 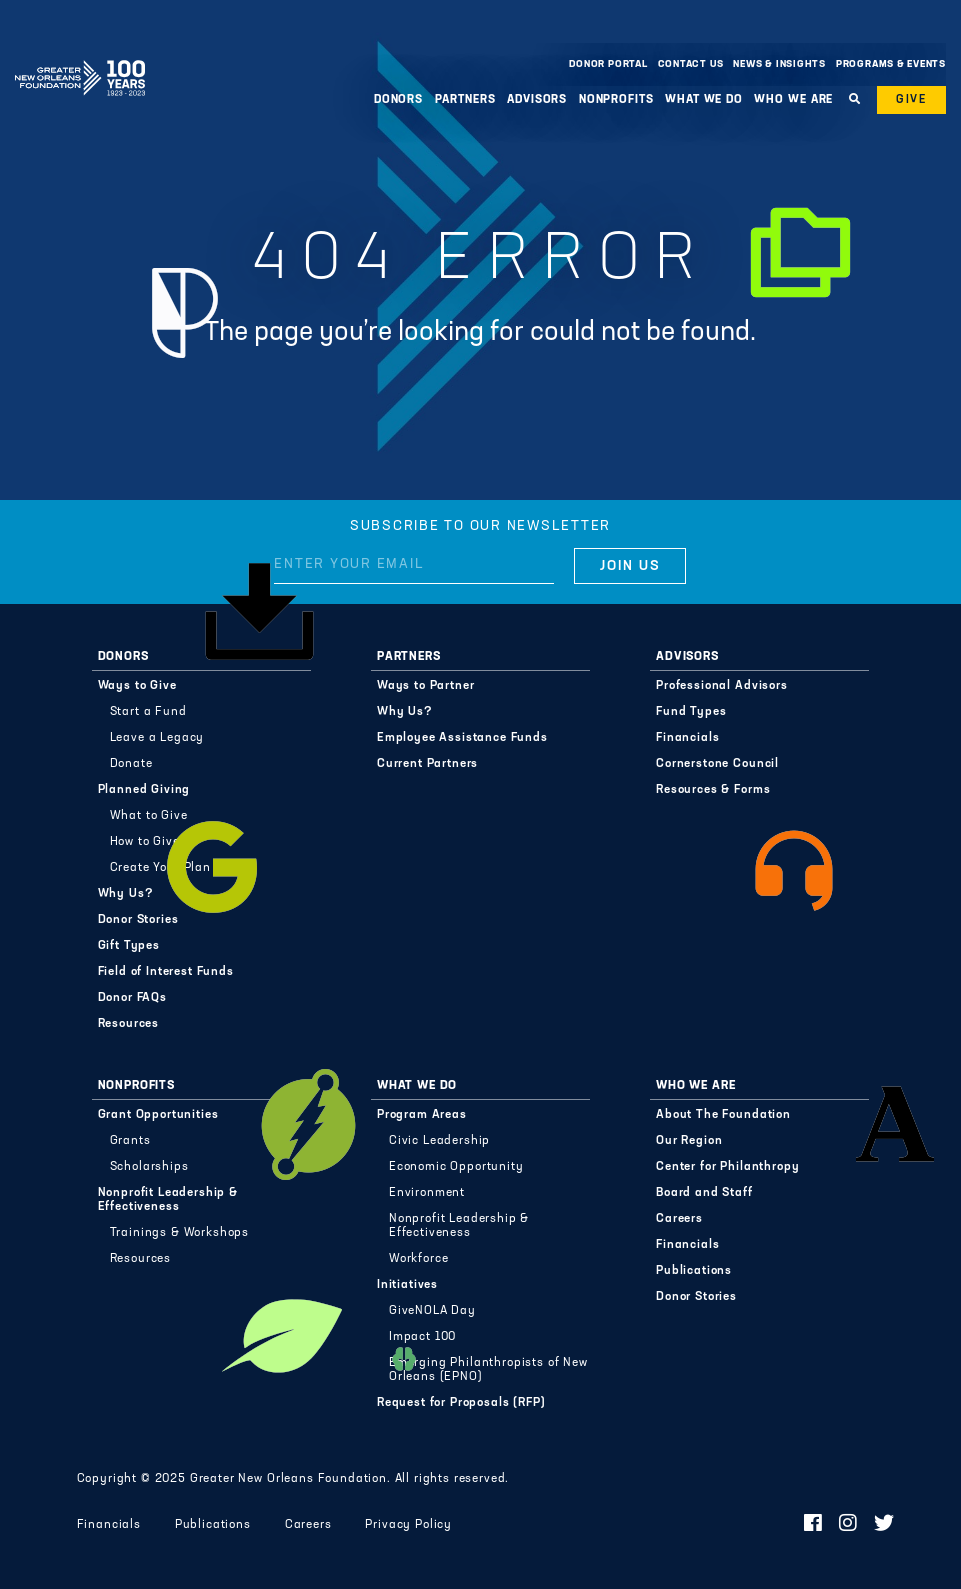 What do you see at coordinates (794, 869) in the screenshot?
I see `contact customer support` at bounding box center [794, 869].